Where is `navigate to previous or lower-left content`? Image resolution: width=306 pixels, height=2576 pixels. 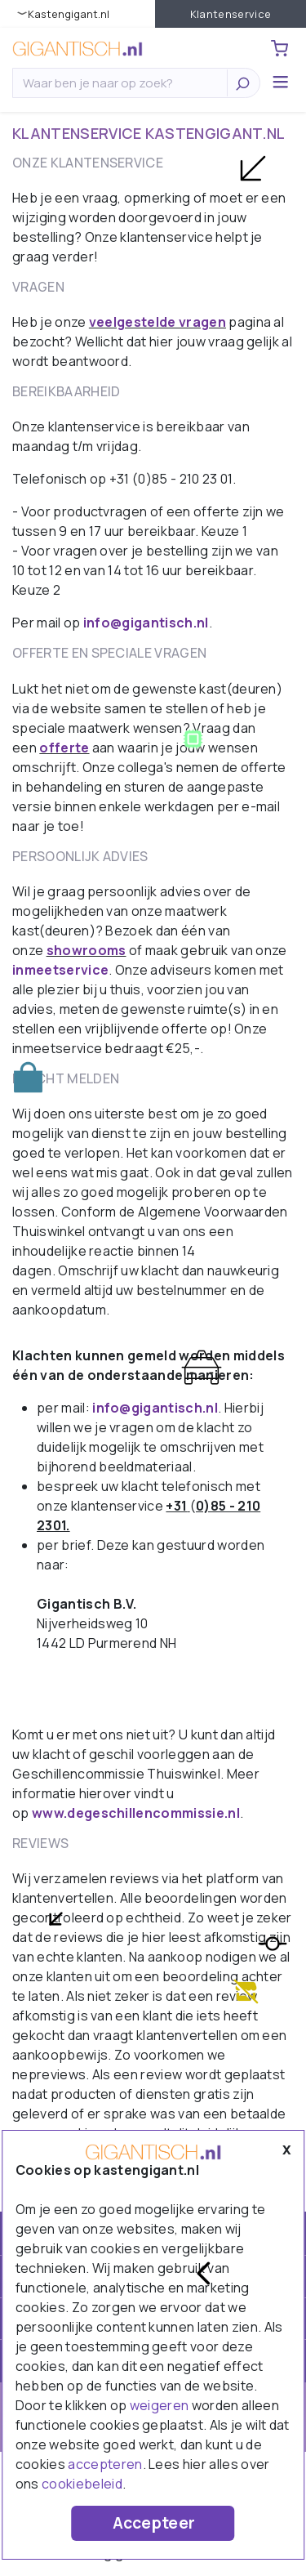
navigate to previous or lower-left content is located at coordinates (253, 168).